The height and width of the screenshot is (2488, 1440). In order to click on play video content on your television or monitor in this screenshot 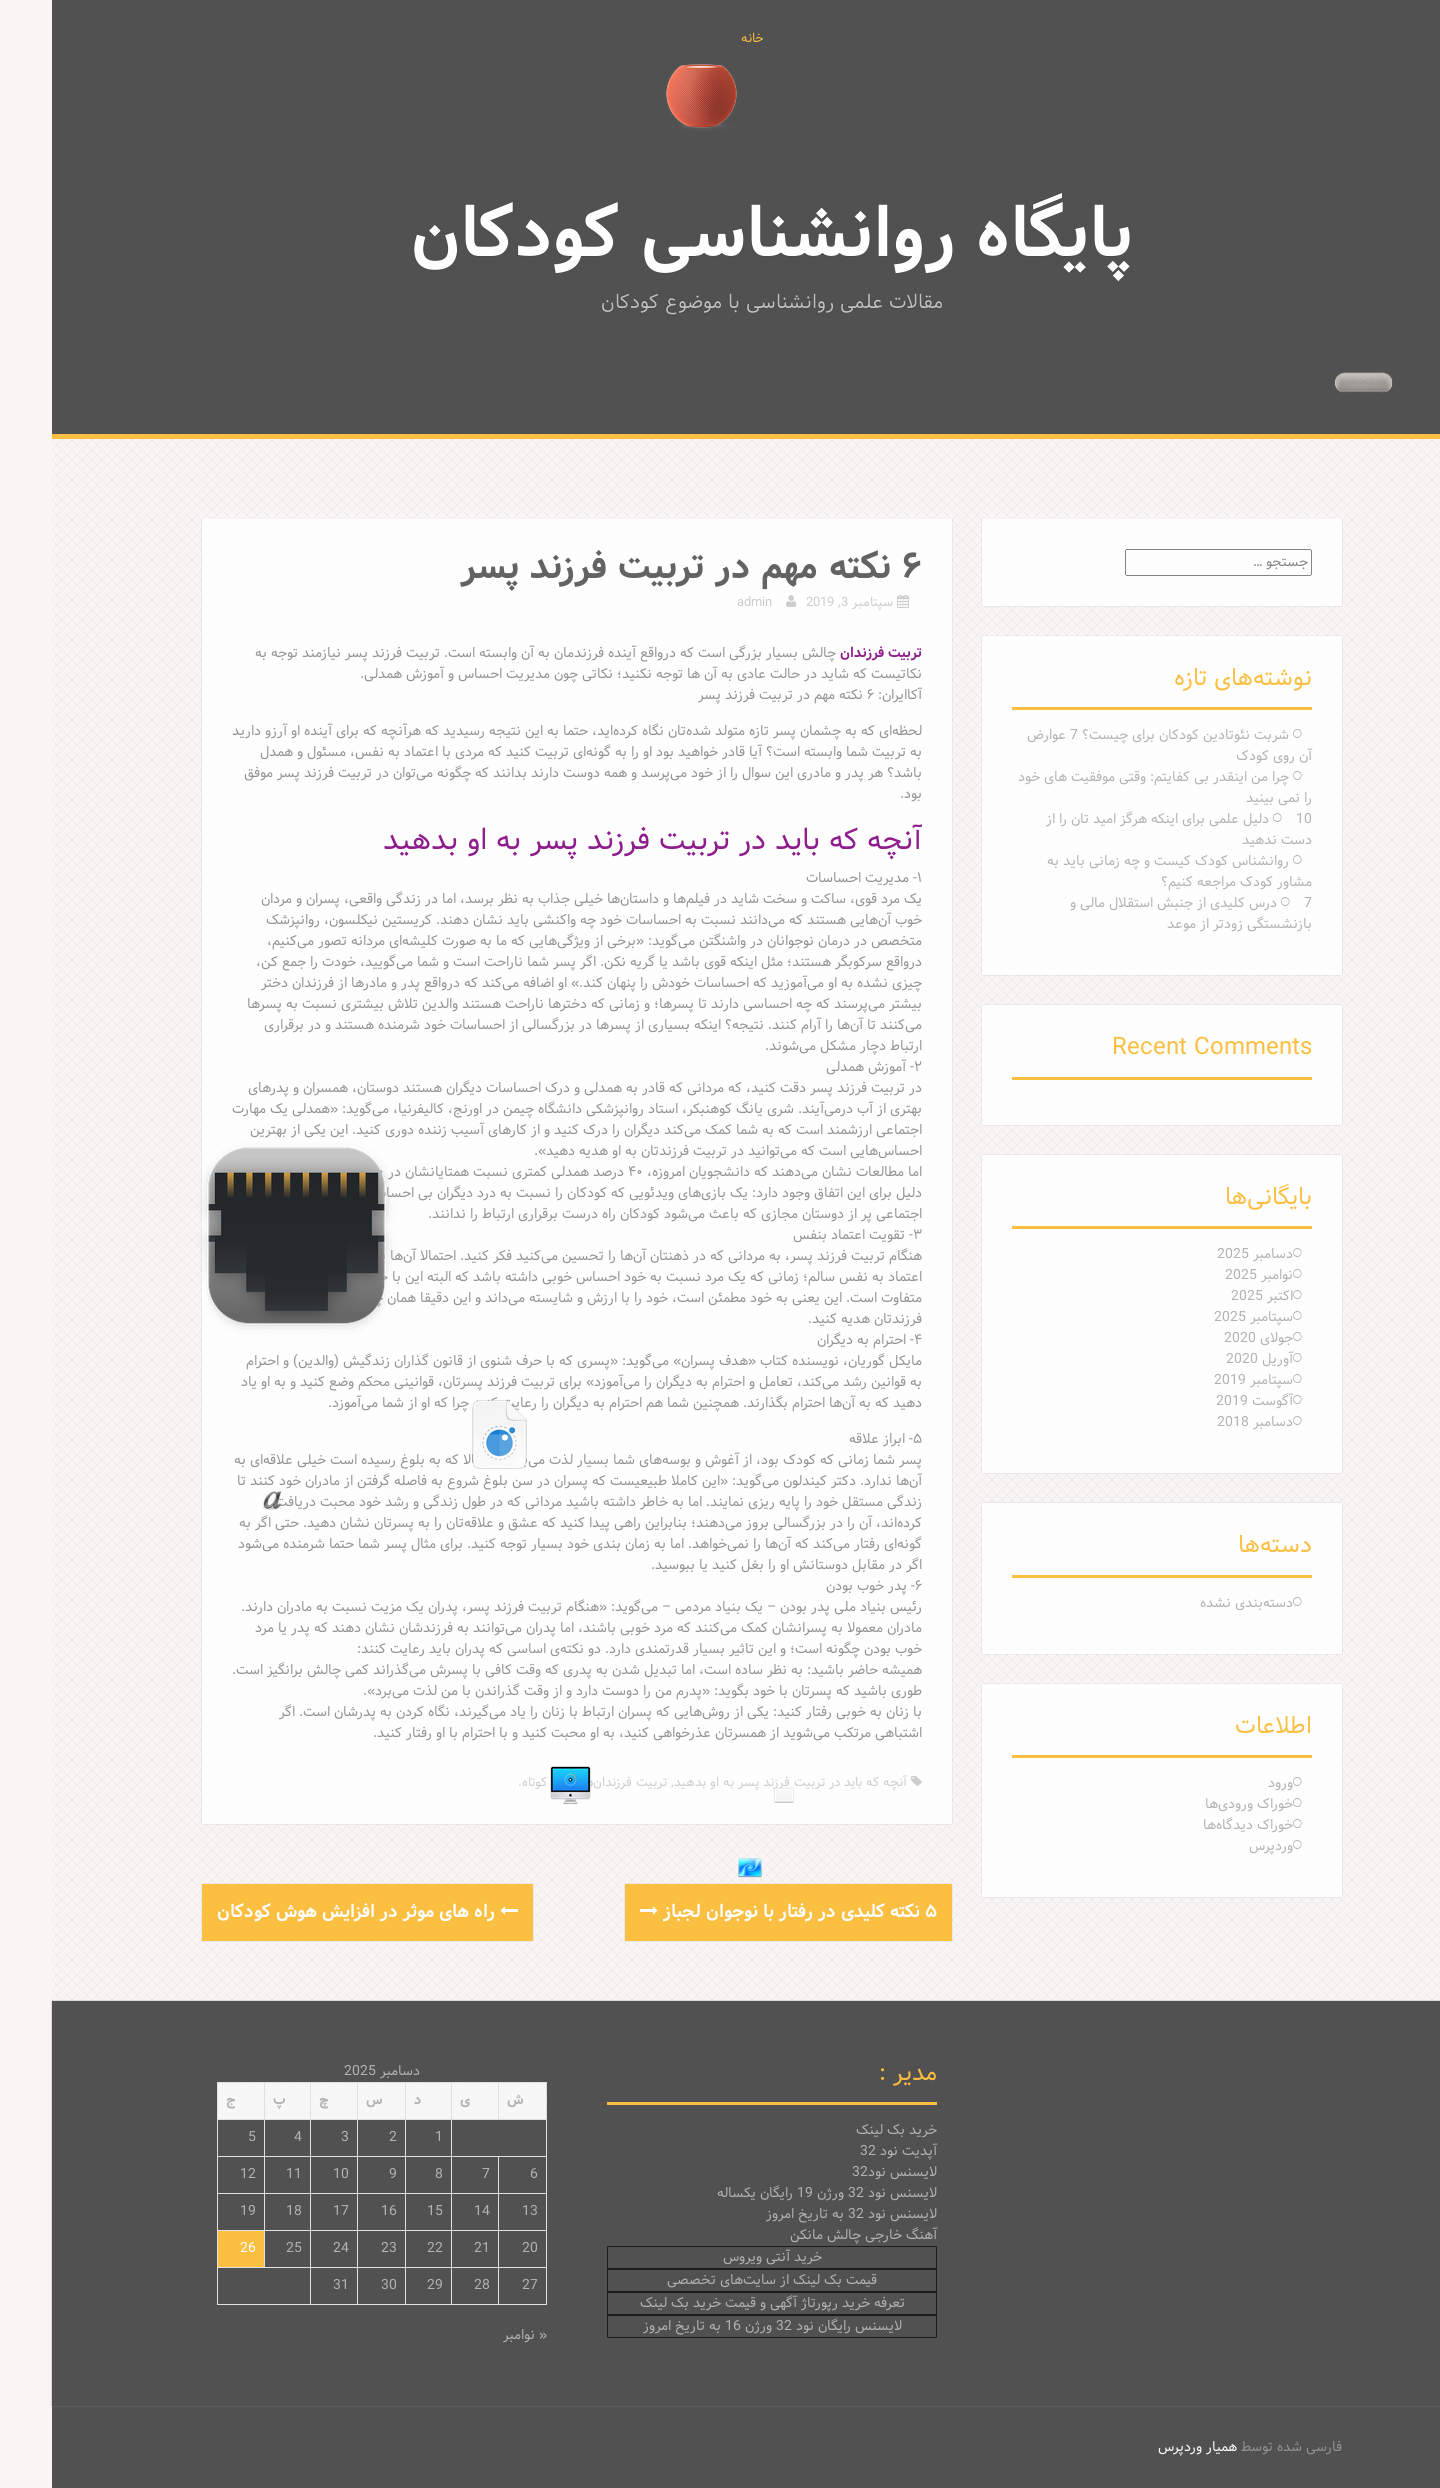, I will do `click(570, 1785)`.